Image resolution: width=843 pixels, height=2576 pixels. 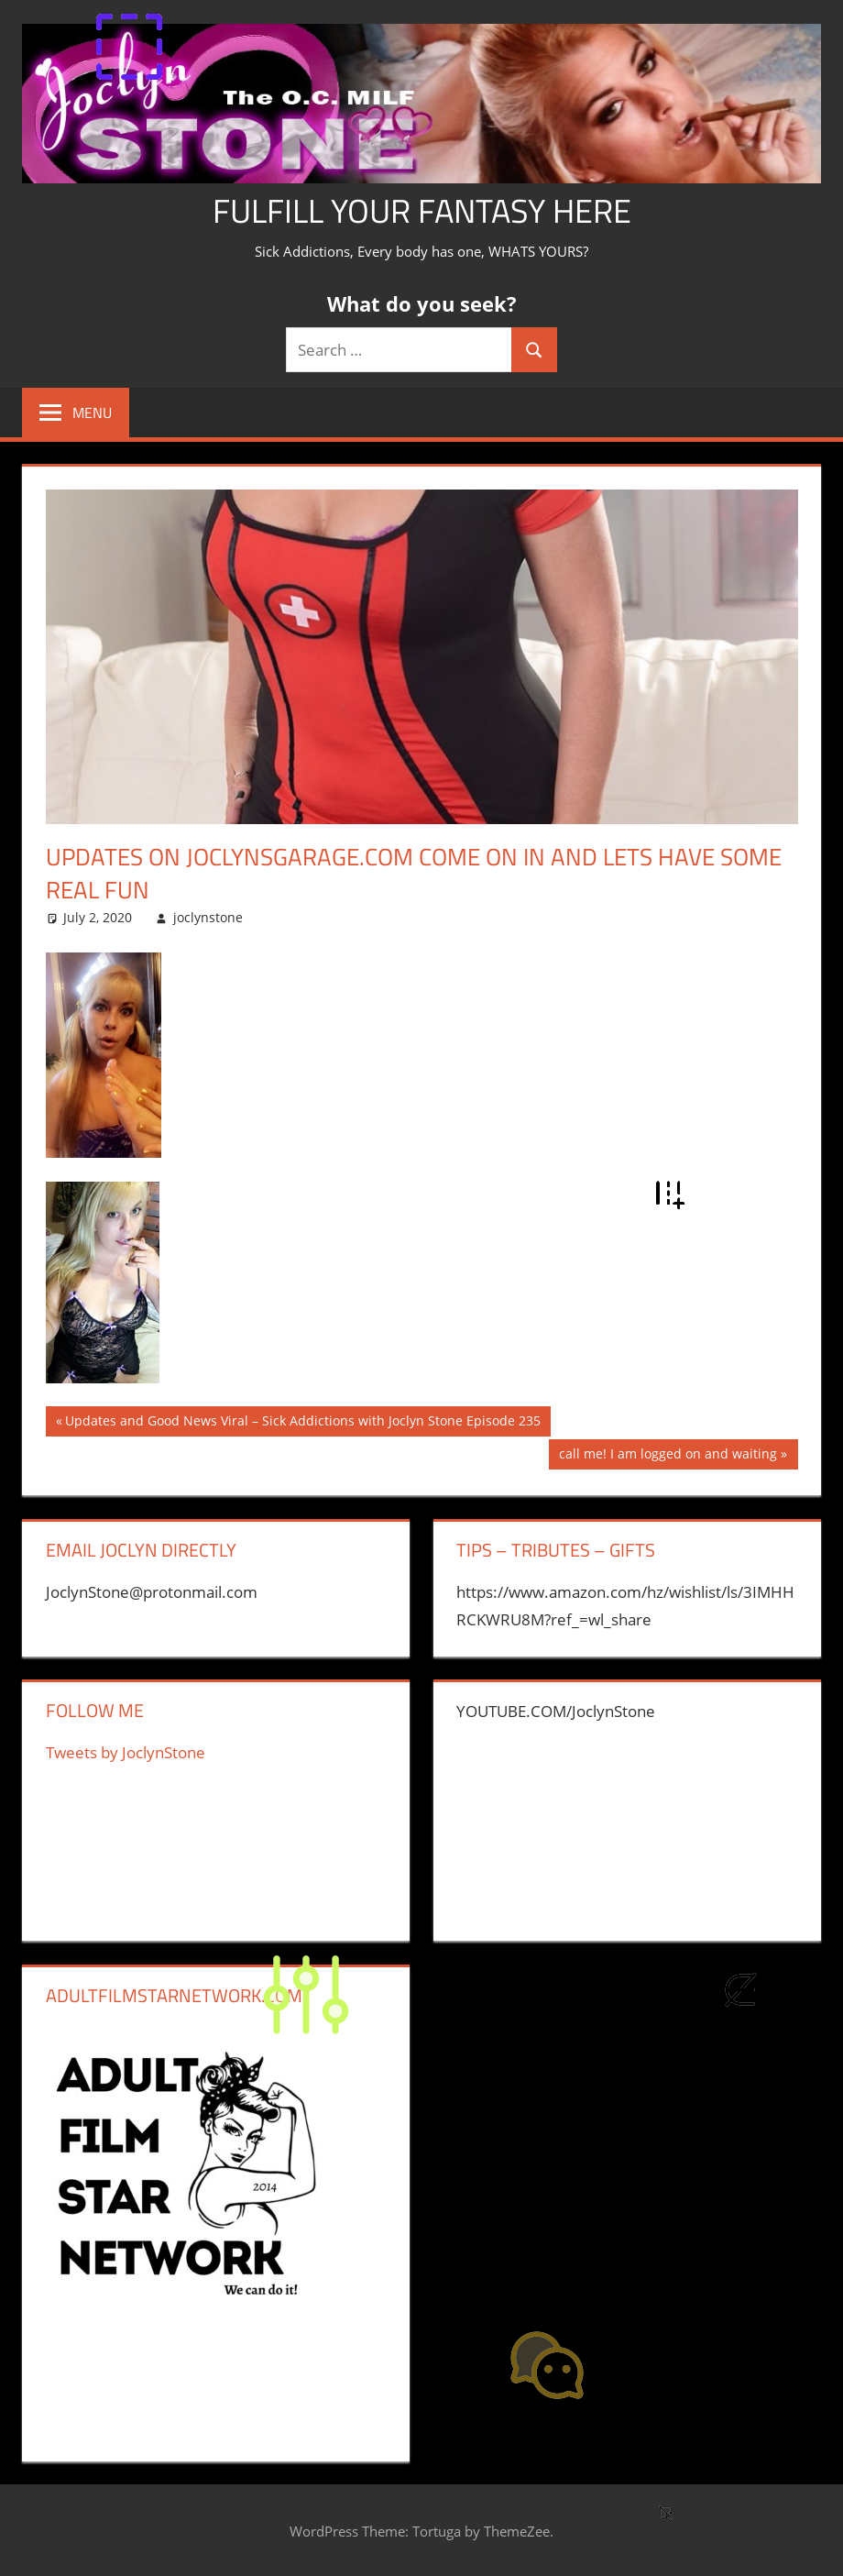 What do you see at coordinates (306, 1995) in the screenshot?
I see `adjust settings or preferences` at bounding box center [306, 1995].